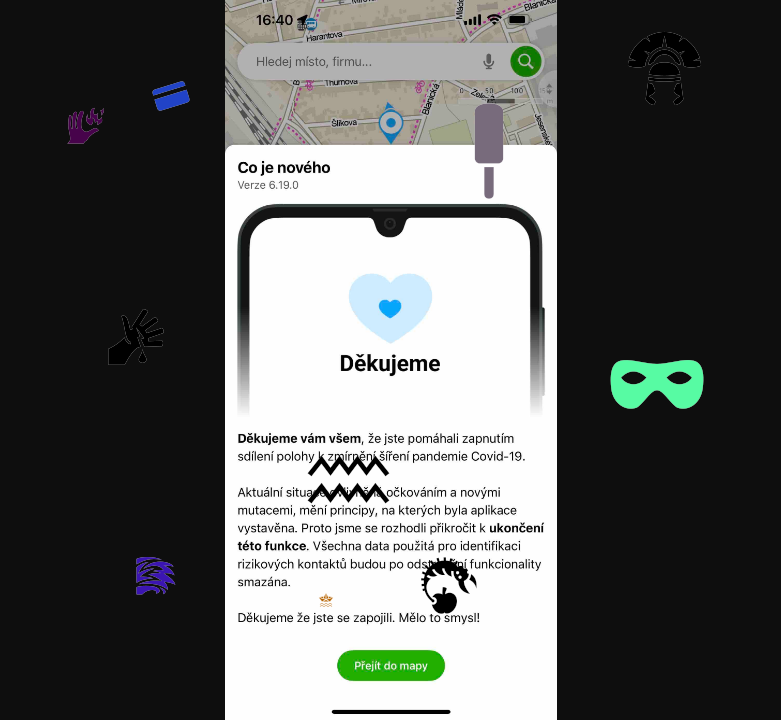  I want to click on enable incognito or private browsing mode, so click(657, 386).